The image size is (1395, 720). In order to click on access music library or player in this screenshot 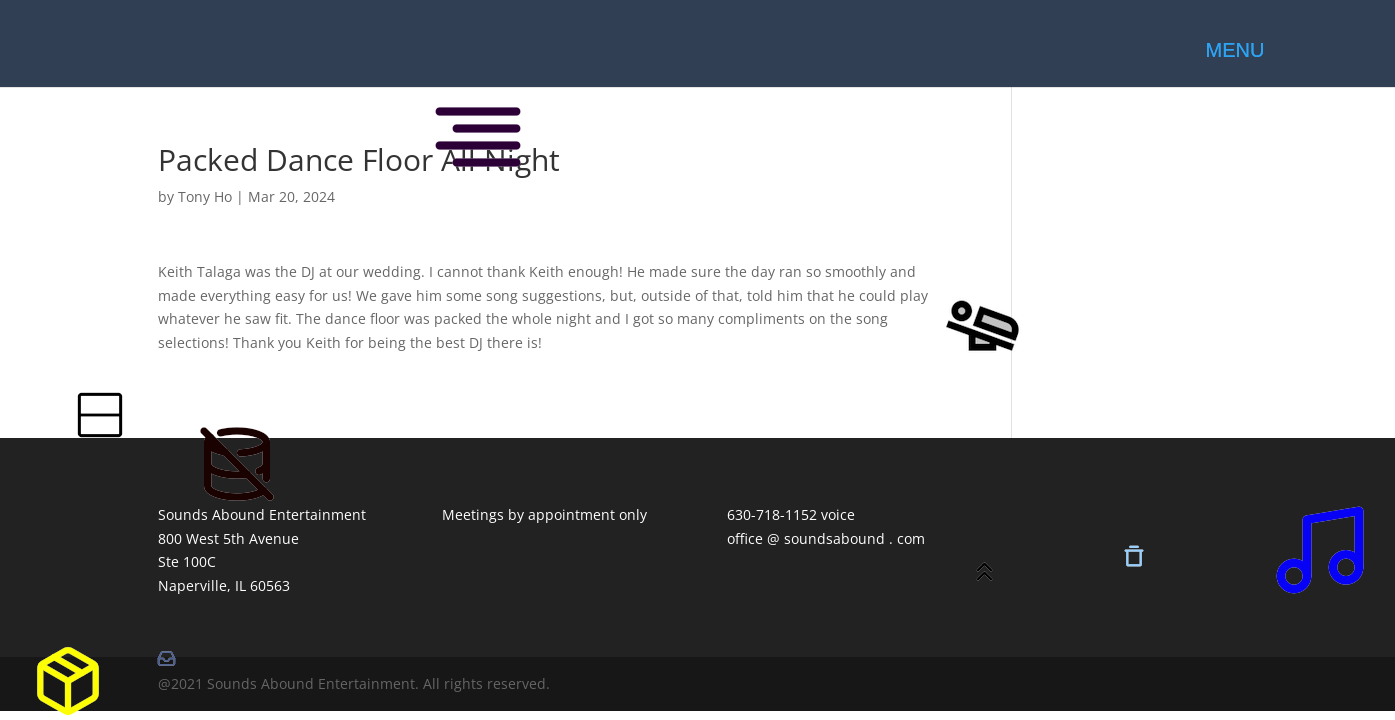, I will do `click(1320, 550)`.